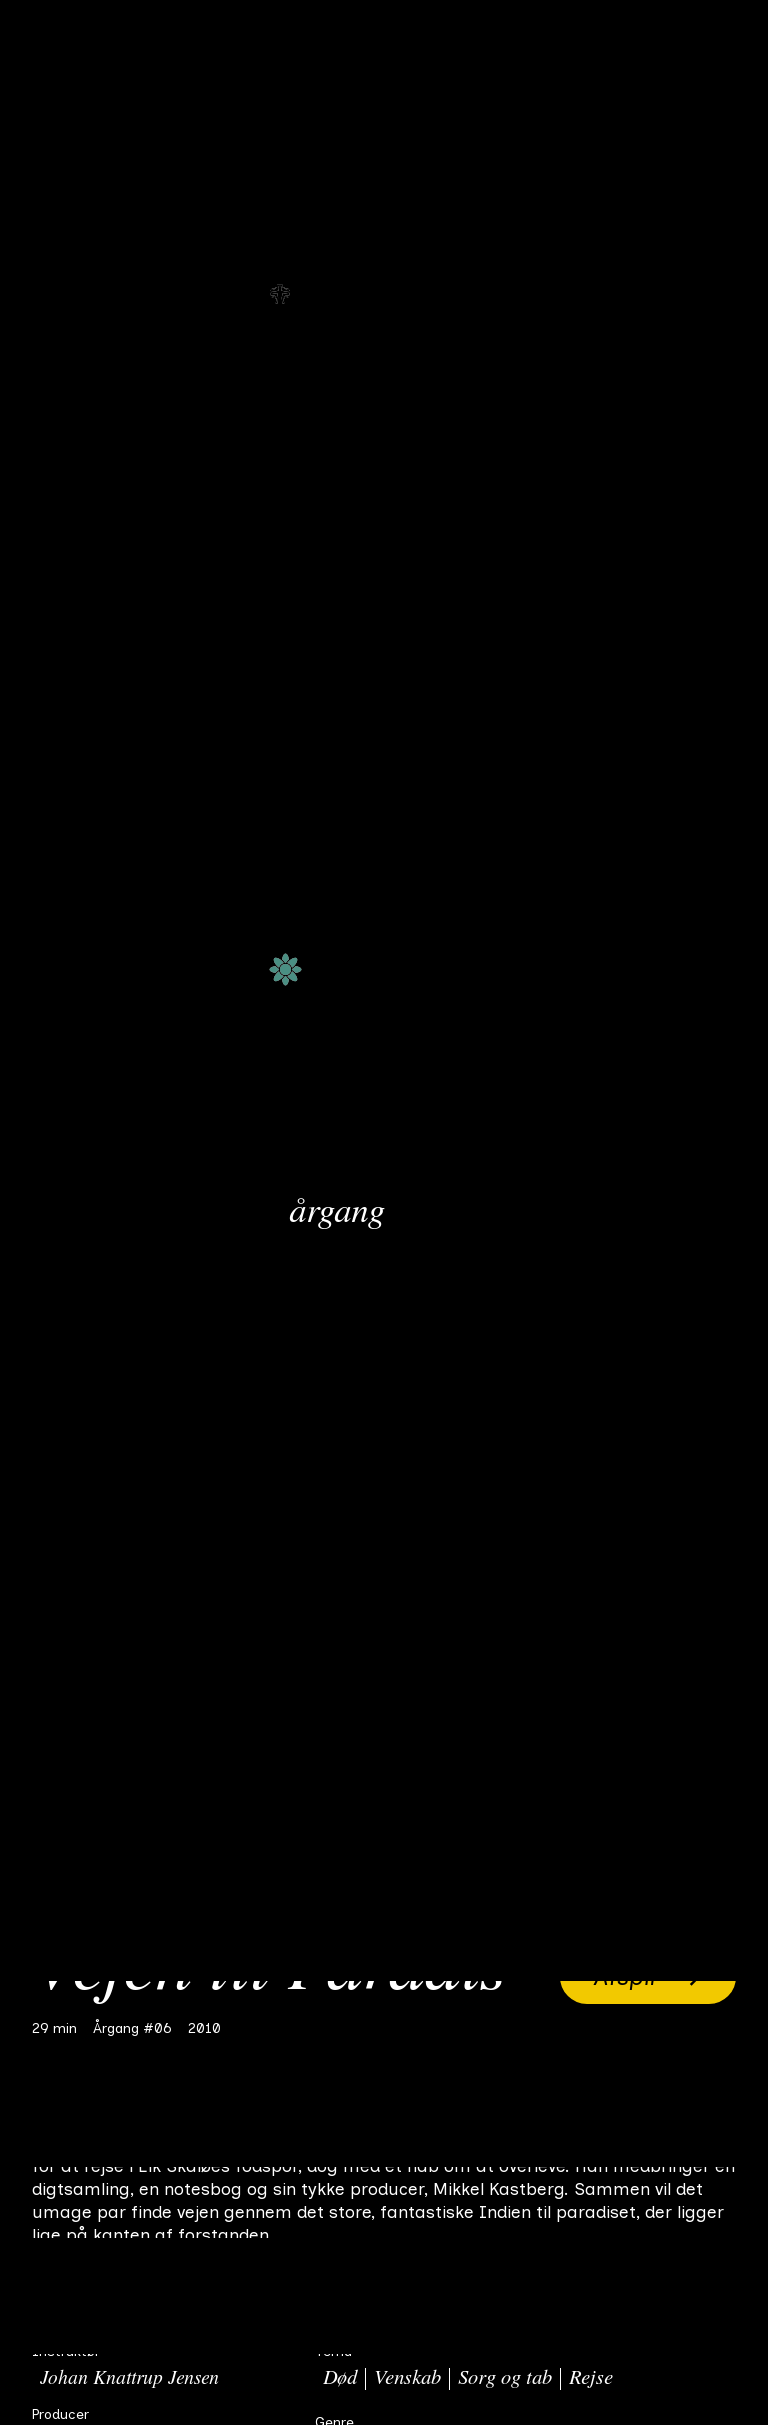 This screenshot has width=768, height=2425. Describe the element at coordinates (280, 294) in the screenshot. I see `indicates player has an active power-up or buff` at that location.